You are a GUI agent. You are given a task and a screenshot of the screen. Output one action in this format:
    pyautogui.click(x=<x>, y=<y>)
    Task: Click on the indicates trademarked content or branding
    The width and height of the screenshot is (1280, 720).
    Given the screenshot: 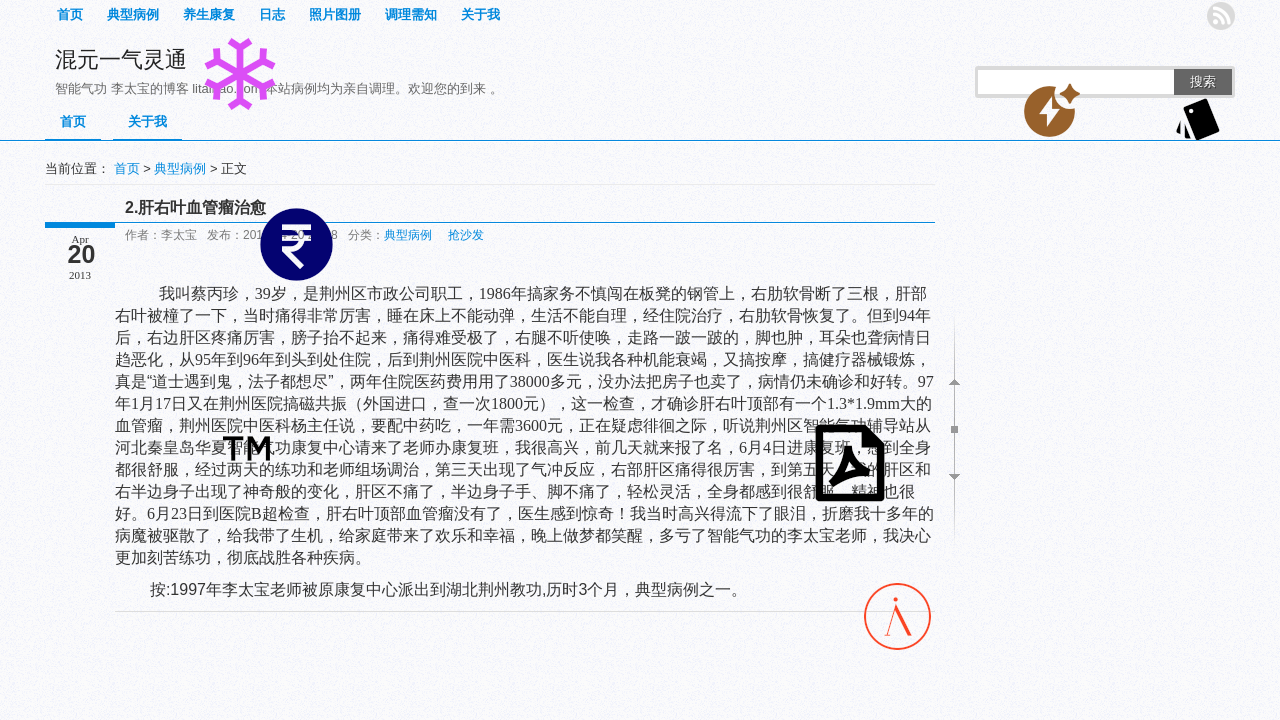 What is the action you would take?
    pyautogui.click(x=247, y=448)
    